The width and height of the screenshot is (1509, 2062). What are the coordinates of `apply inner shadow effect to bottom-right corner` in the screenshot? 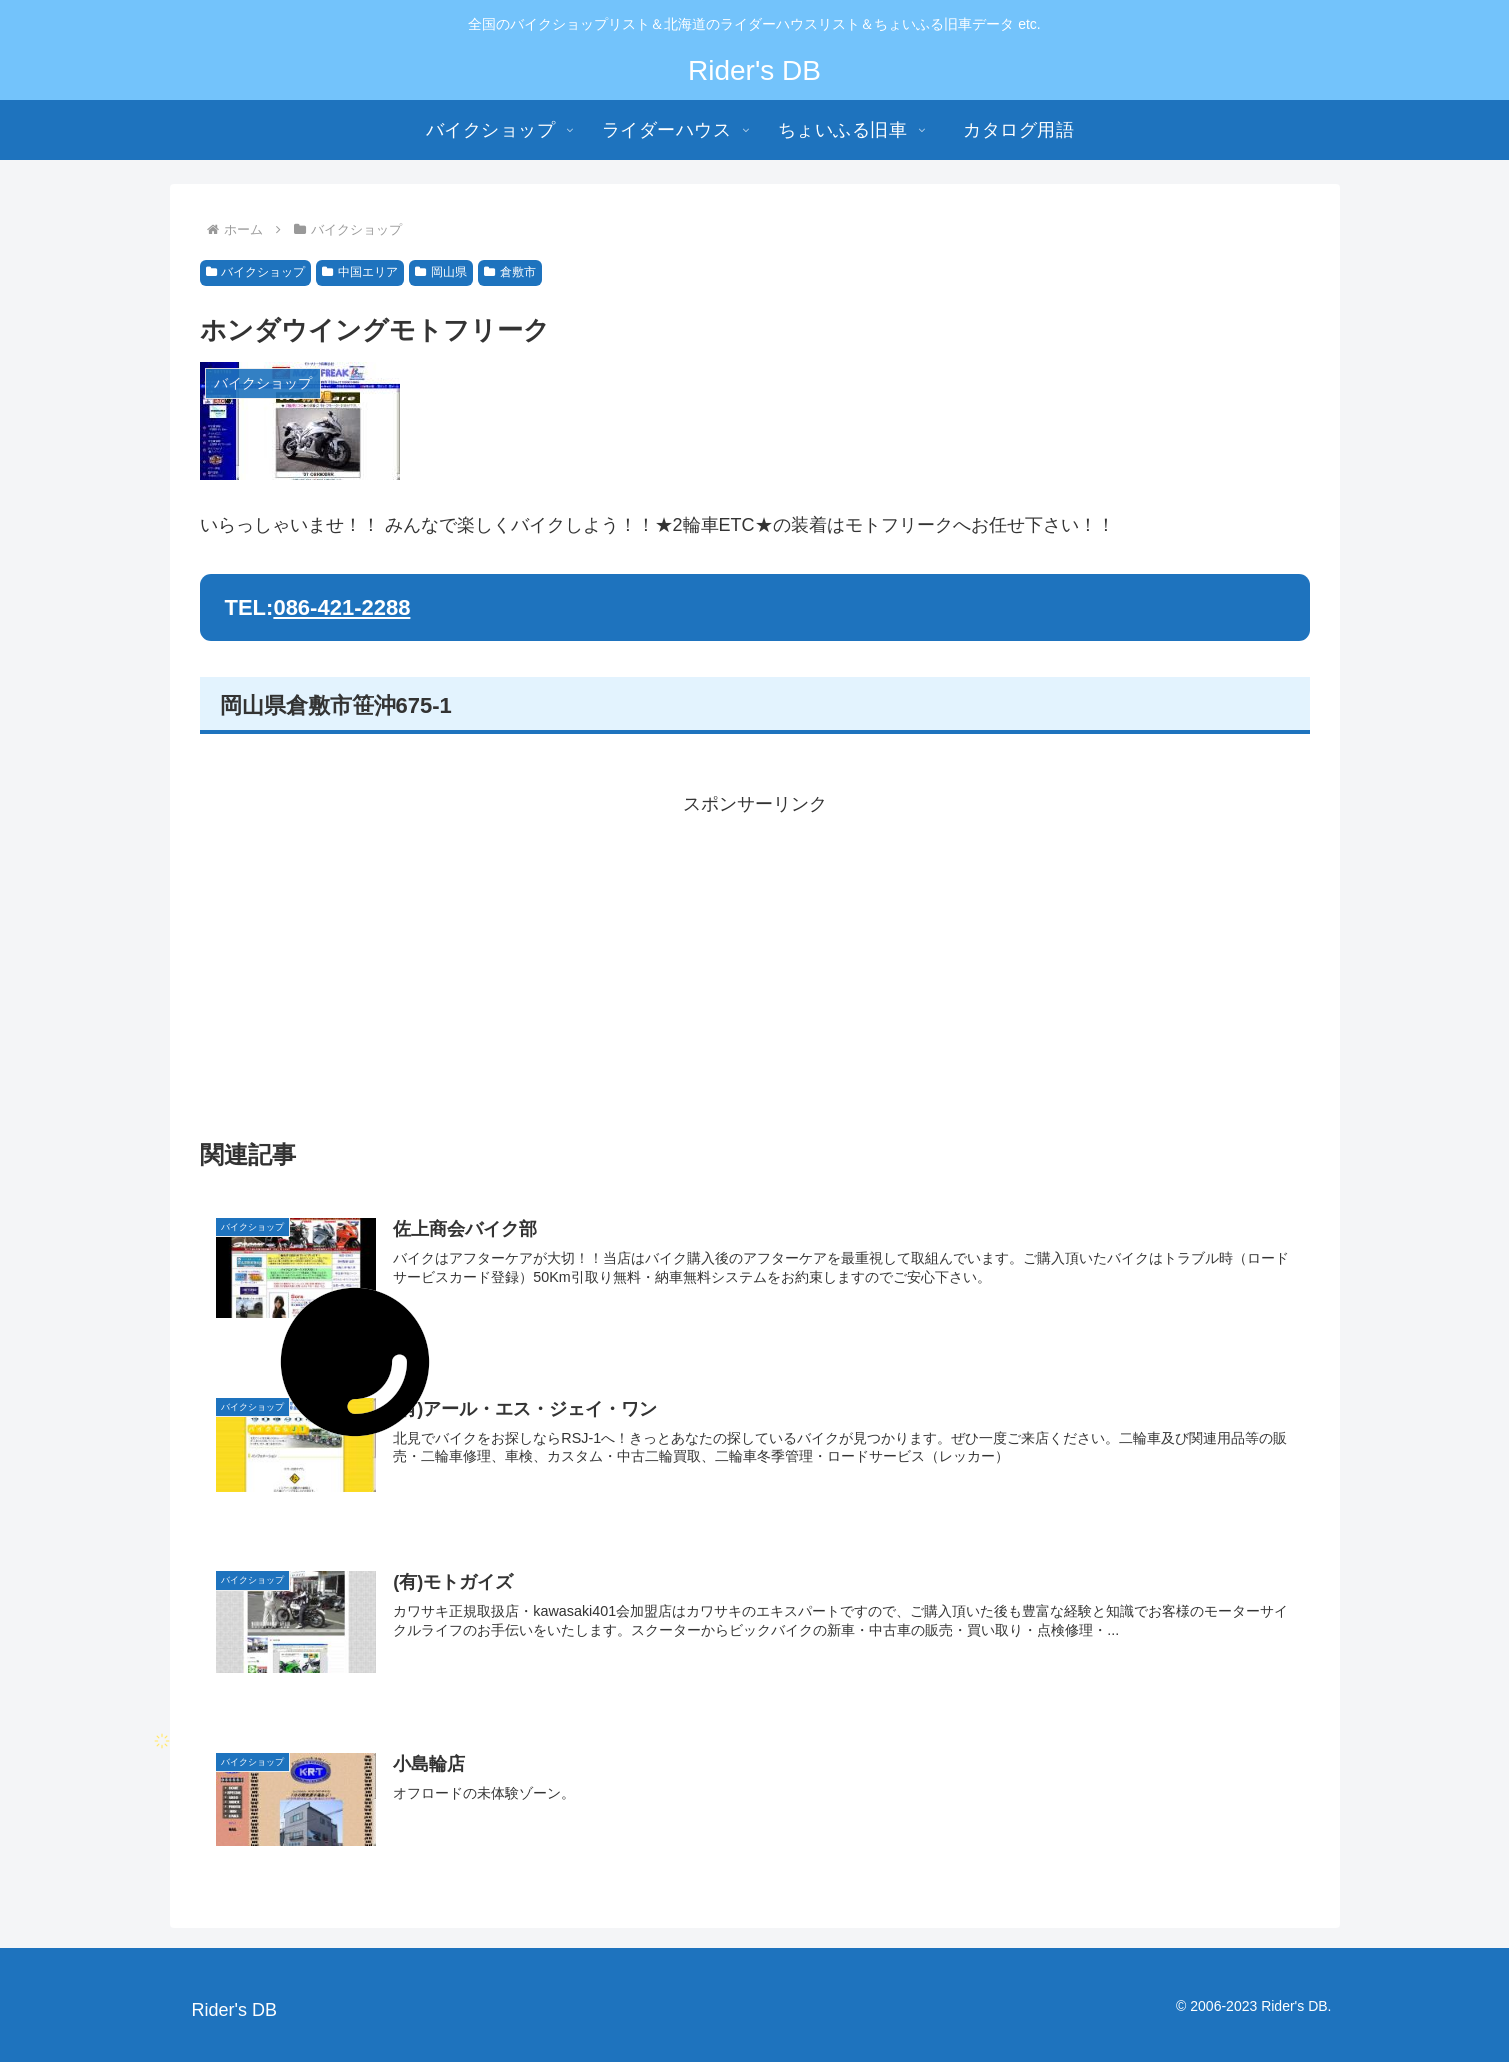 It's located at (355, 1362).